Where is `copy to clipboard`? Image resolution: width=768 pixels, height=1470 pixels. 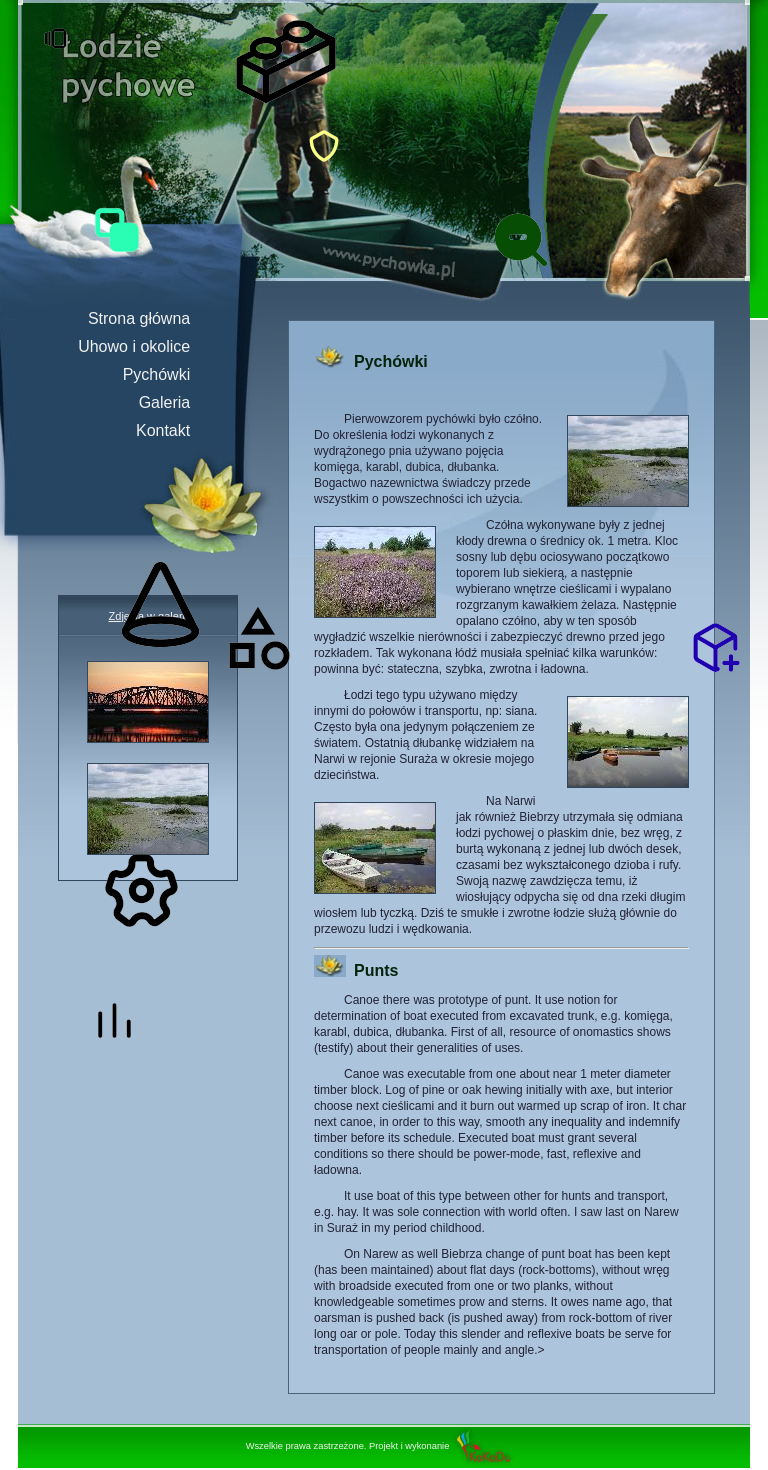 copy to clipboard is located at coordinates (117, 230).